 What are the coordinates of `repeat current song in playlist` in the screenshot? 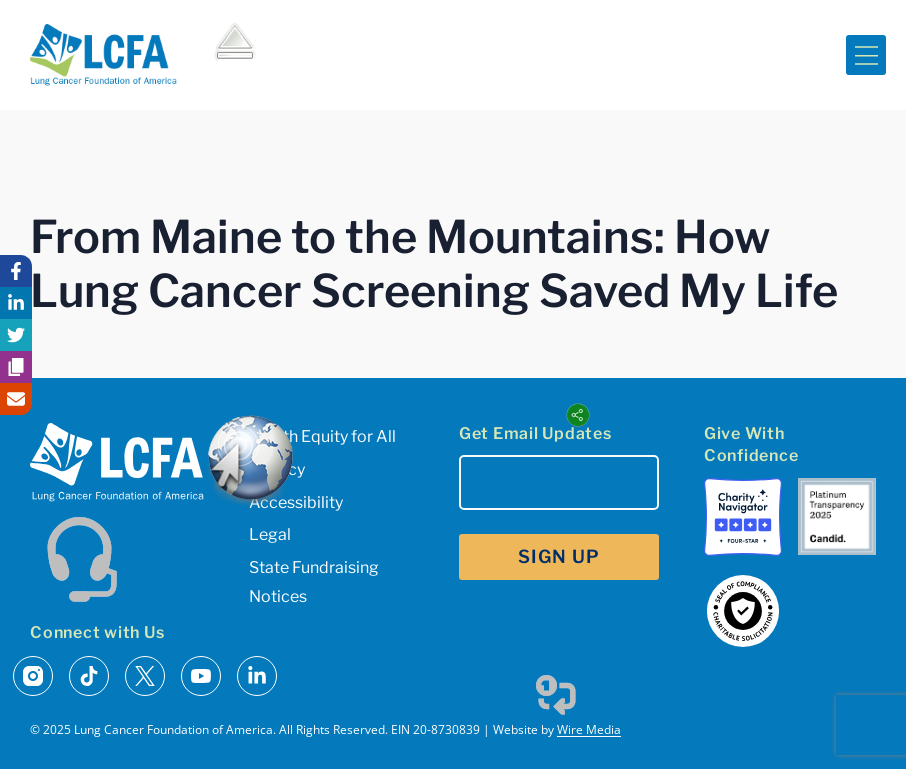 It's located at (557, 696).